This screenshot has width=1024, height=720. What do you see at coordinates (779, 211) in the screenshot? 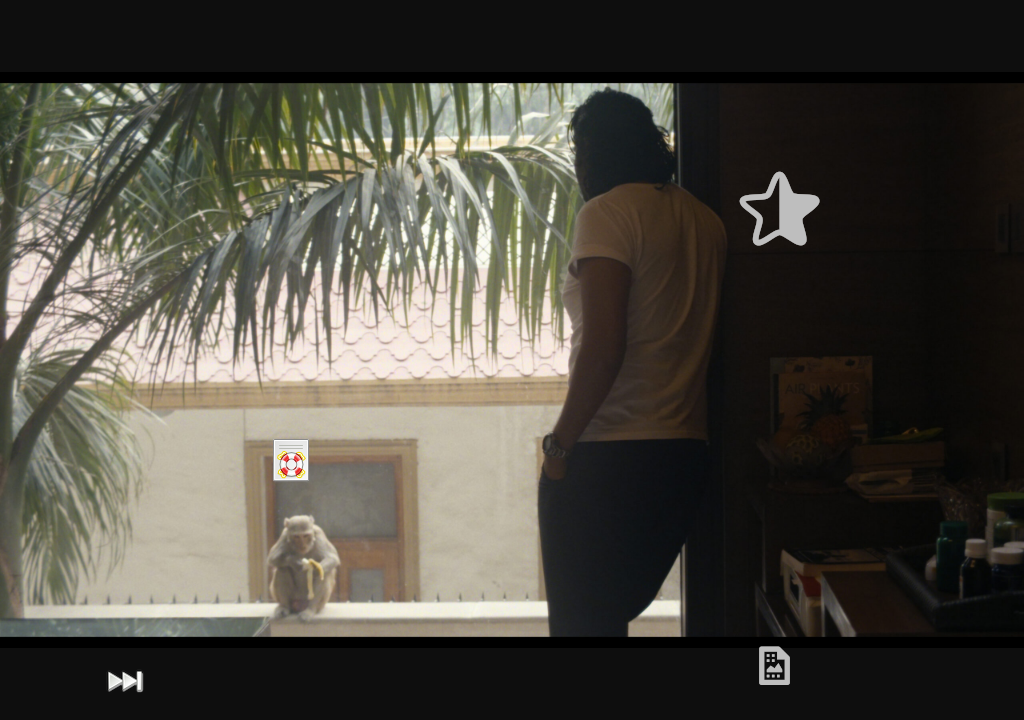
I see `indicates a partial or half rating` at bounding box center [779, 211].